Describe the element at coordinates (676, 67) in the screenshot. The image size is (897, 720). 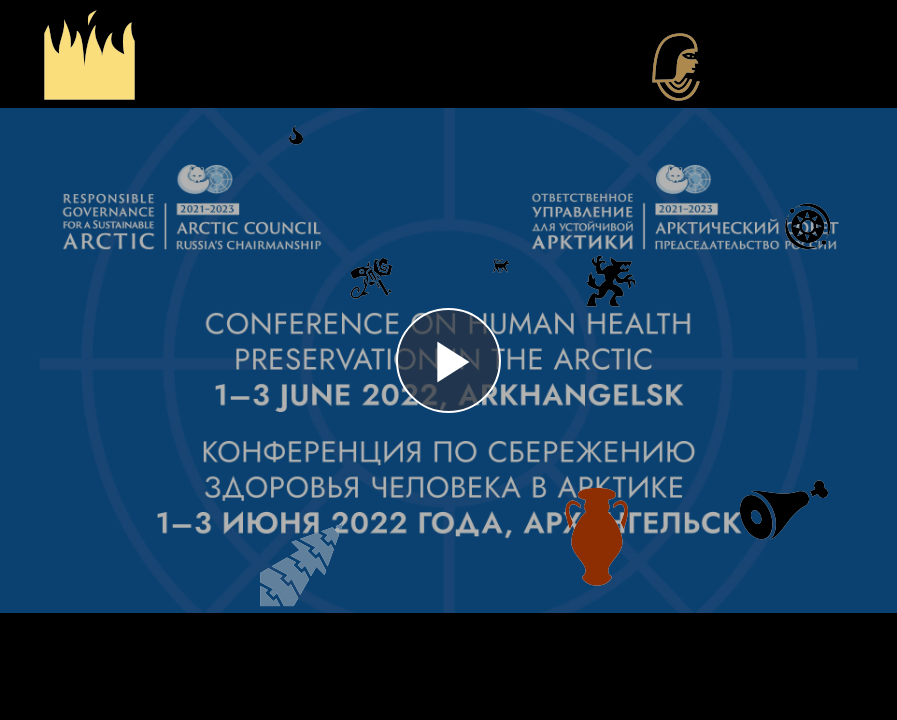
I see `select egyptian theme or civilization` at that location.